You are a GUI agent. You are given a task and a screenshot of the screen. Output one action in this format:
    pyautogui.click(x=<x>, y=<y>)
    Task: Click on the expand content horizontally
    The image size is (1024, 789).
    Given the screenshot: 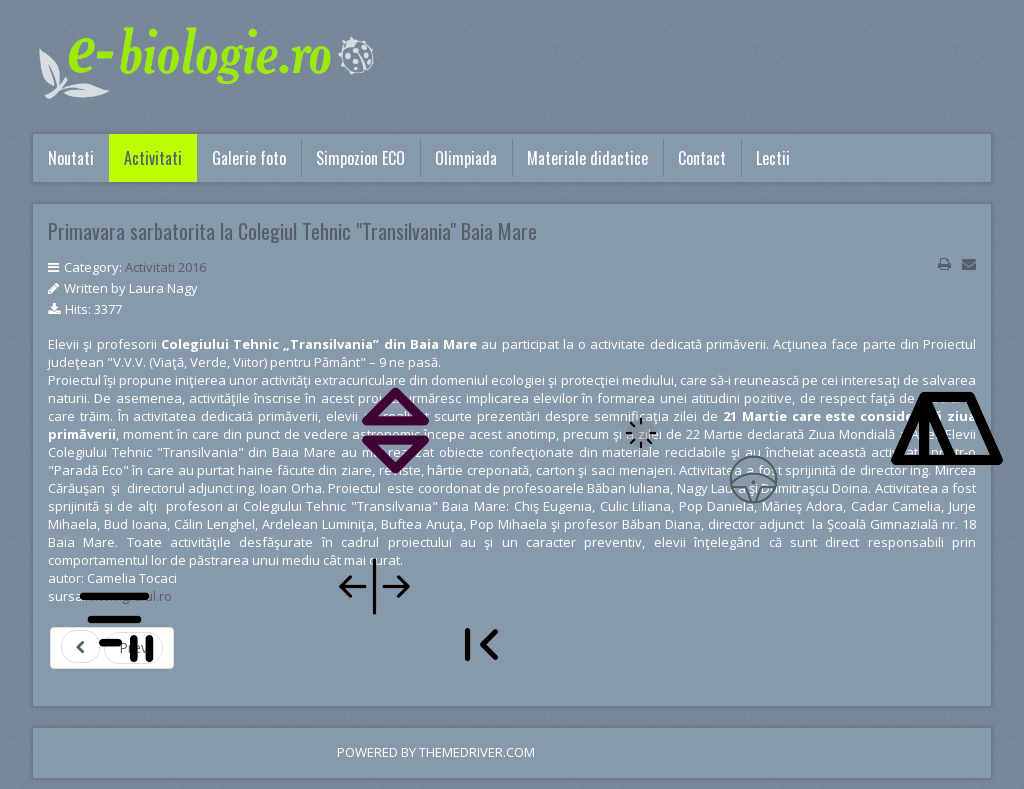 What is the action you would take?
    pyautogui.click(x=374, y=586)
    